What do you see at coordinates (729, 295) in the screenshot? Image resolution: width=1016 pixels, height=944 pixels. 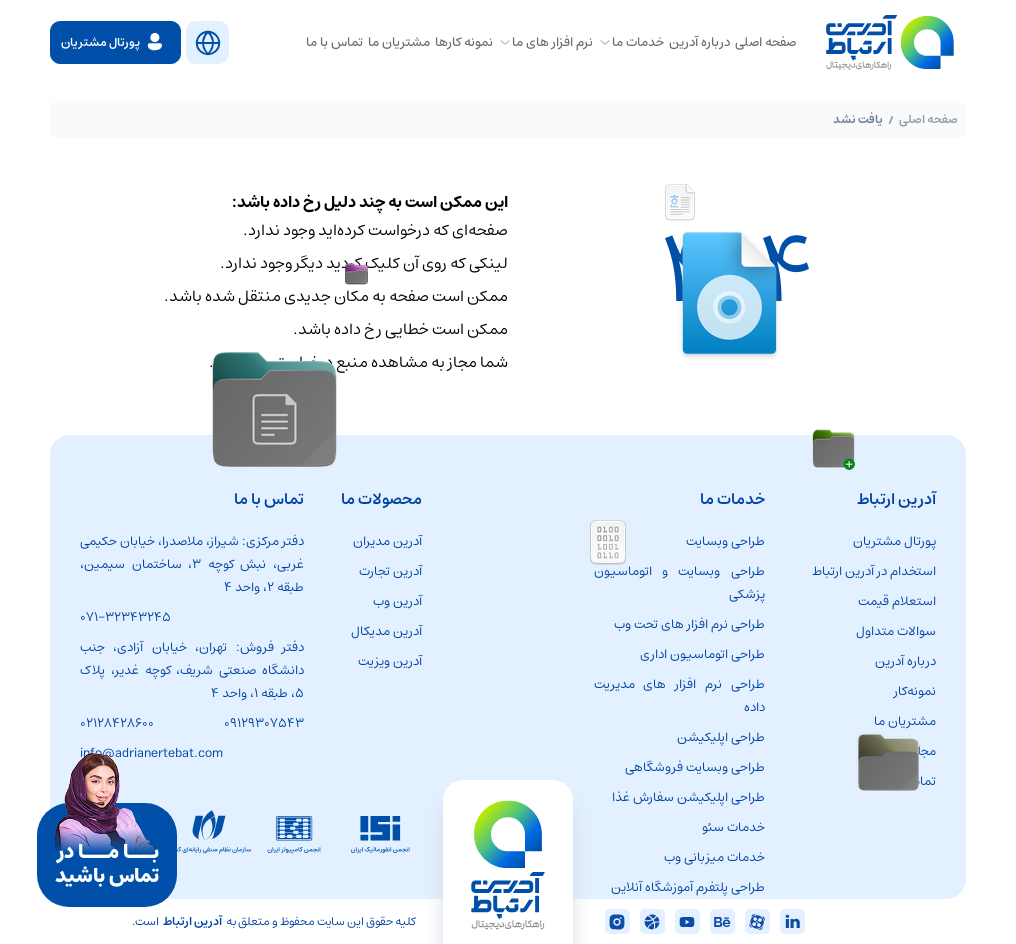 I see `an ovf virtual machine configuration file` at bounding box center [729, 295].